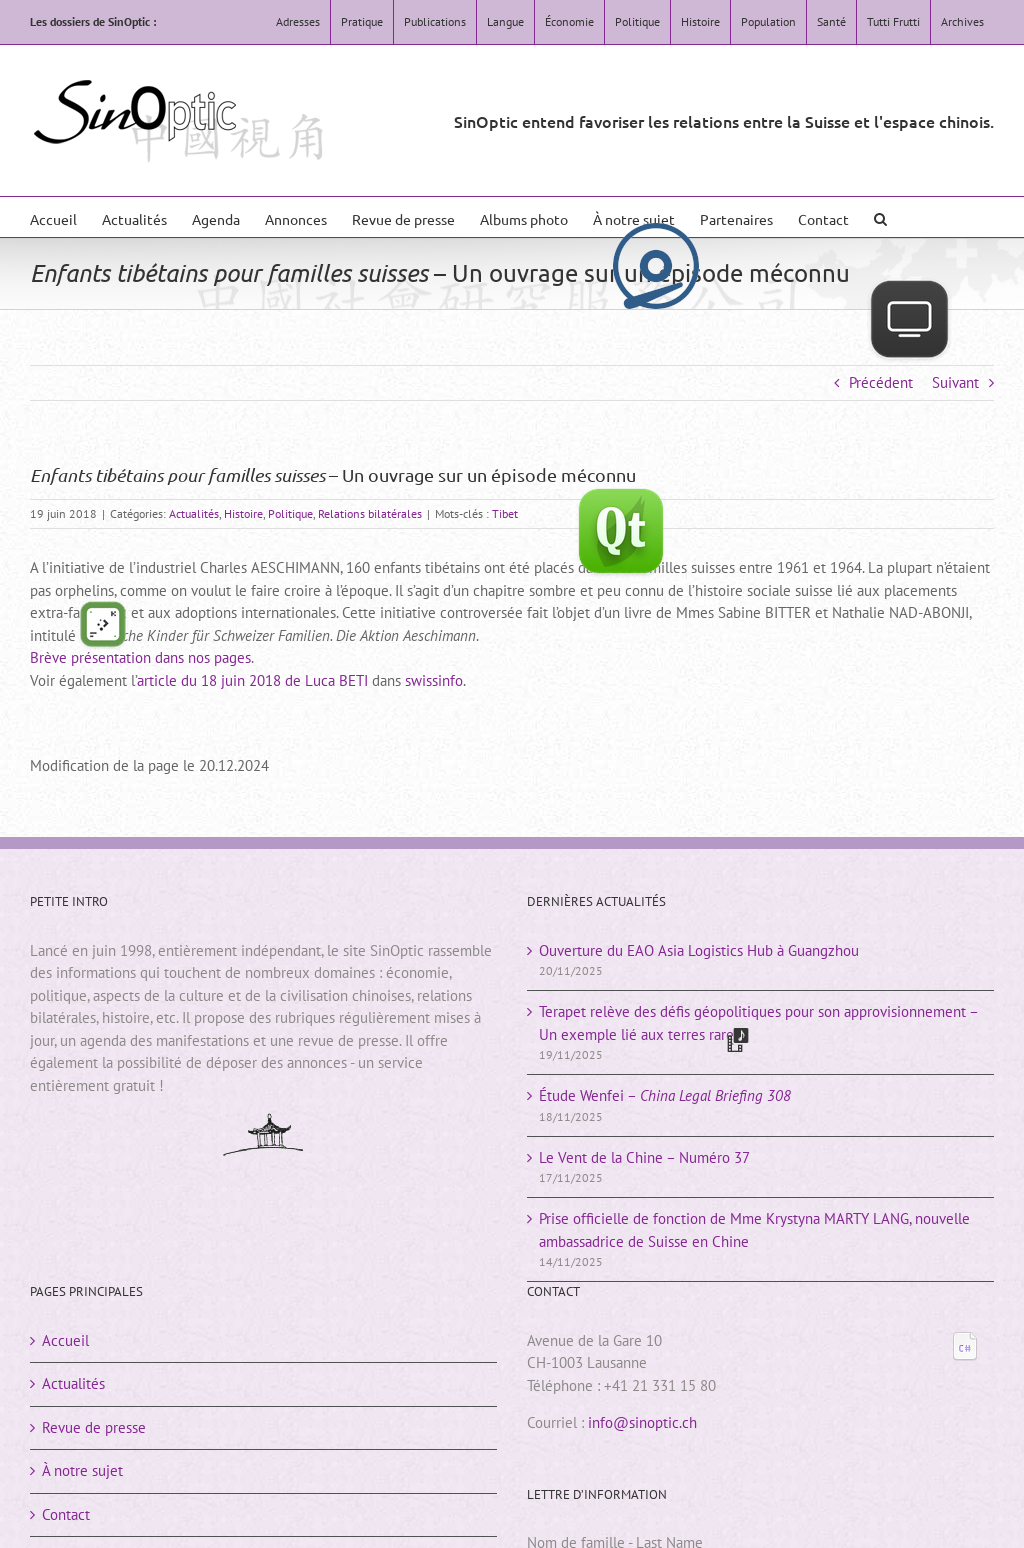 This screenshot has height=1548, width=1024. Describe the element at coordinates (621, 531) in the screenshot. I see `launch qt creator development environment` at that location.